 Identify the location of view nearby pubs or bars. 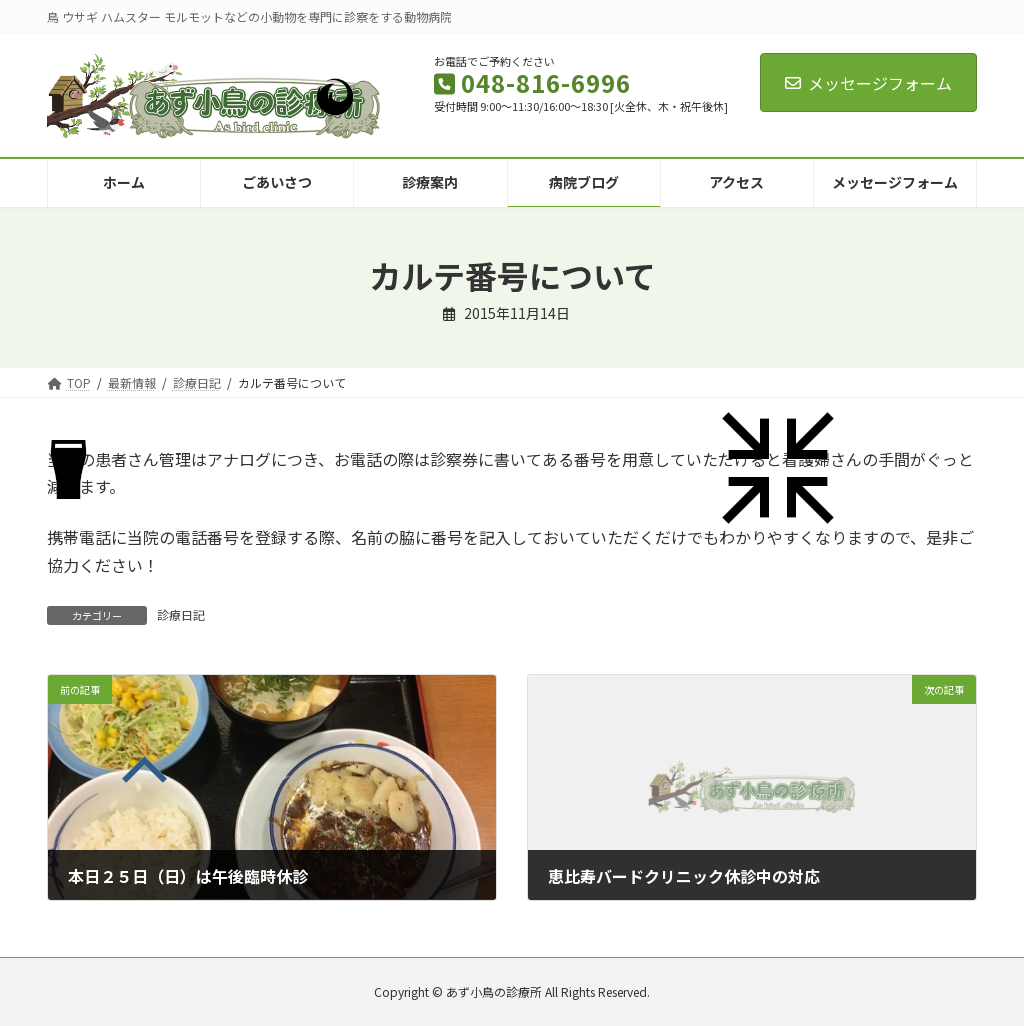
(68, 469).